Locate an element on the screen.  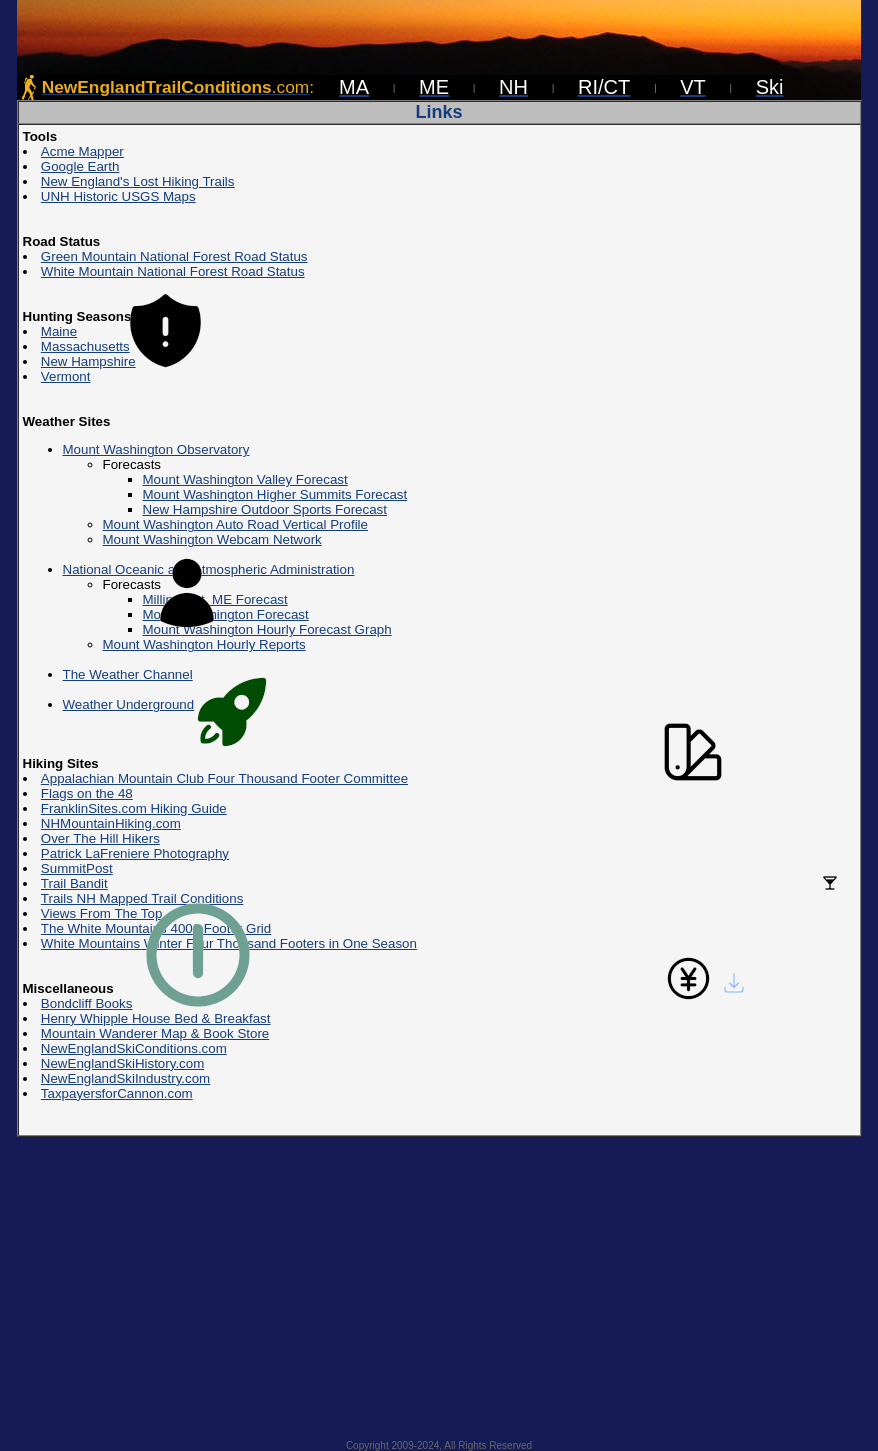
indicates 6 o'clock time is located at coordinates (198, 955).